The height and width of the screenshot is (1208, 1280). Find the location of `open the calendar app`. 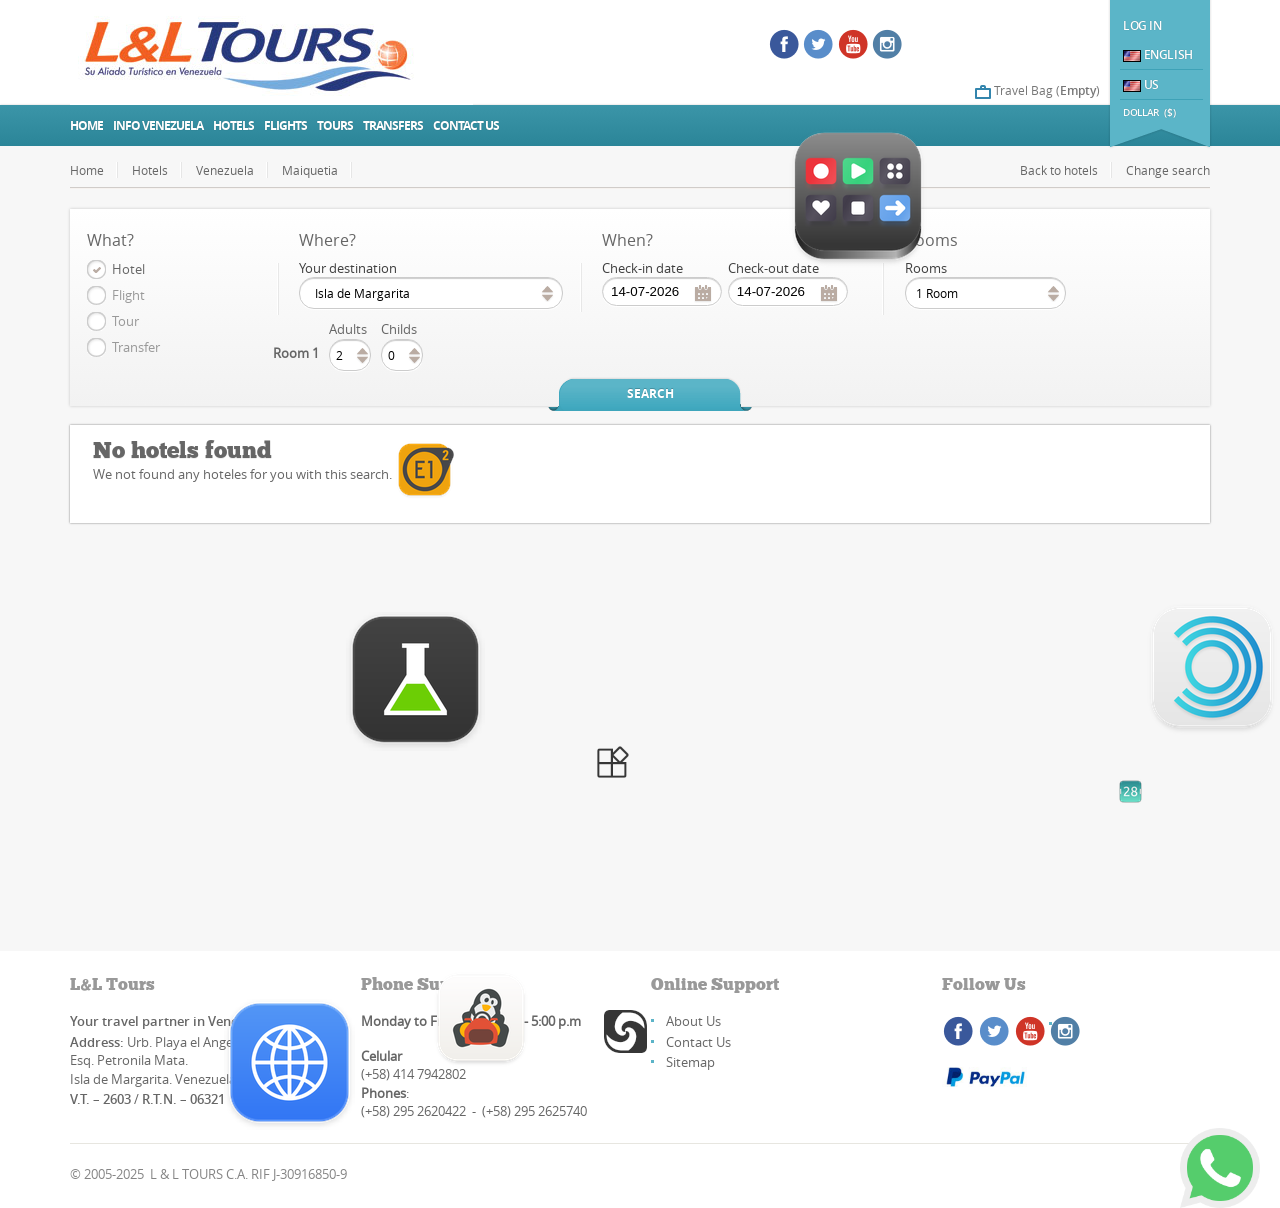

open the calendar app is located at coordinates (1130, 791).